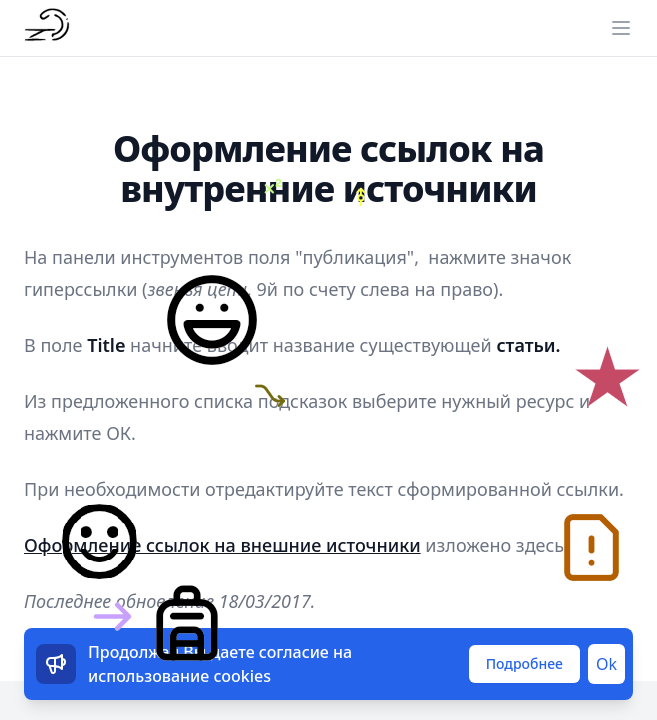 Image resolution: width=657 pixels, height=720 pixels. I want to click on rate your experience with a positive reaction, so click(99, 541).